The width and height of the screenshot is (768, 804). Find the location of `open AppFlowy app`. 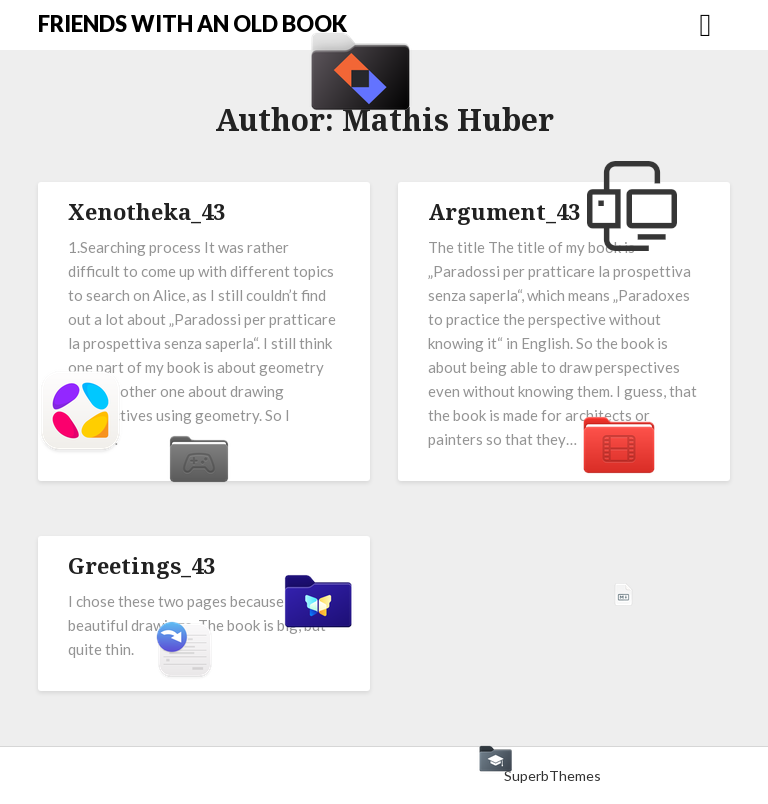

open AppFlowy app is located at coordinates (80, 410).